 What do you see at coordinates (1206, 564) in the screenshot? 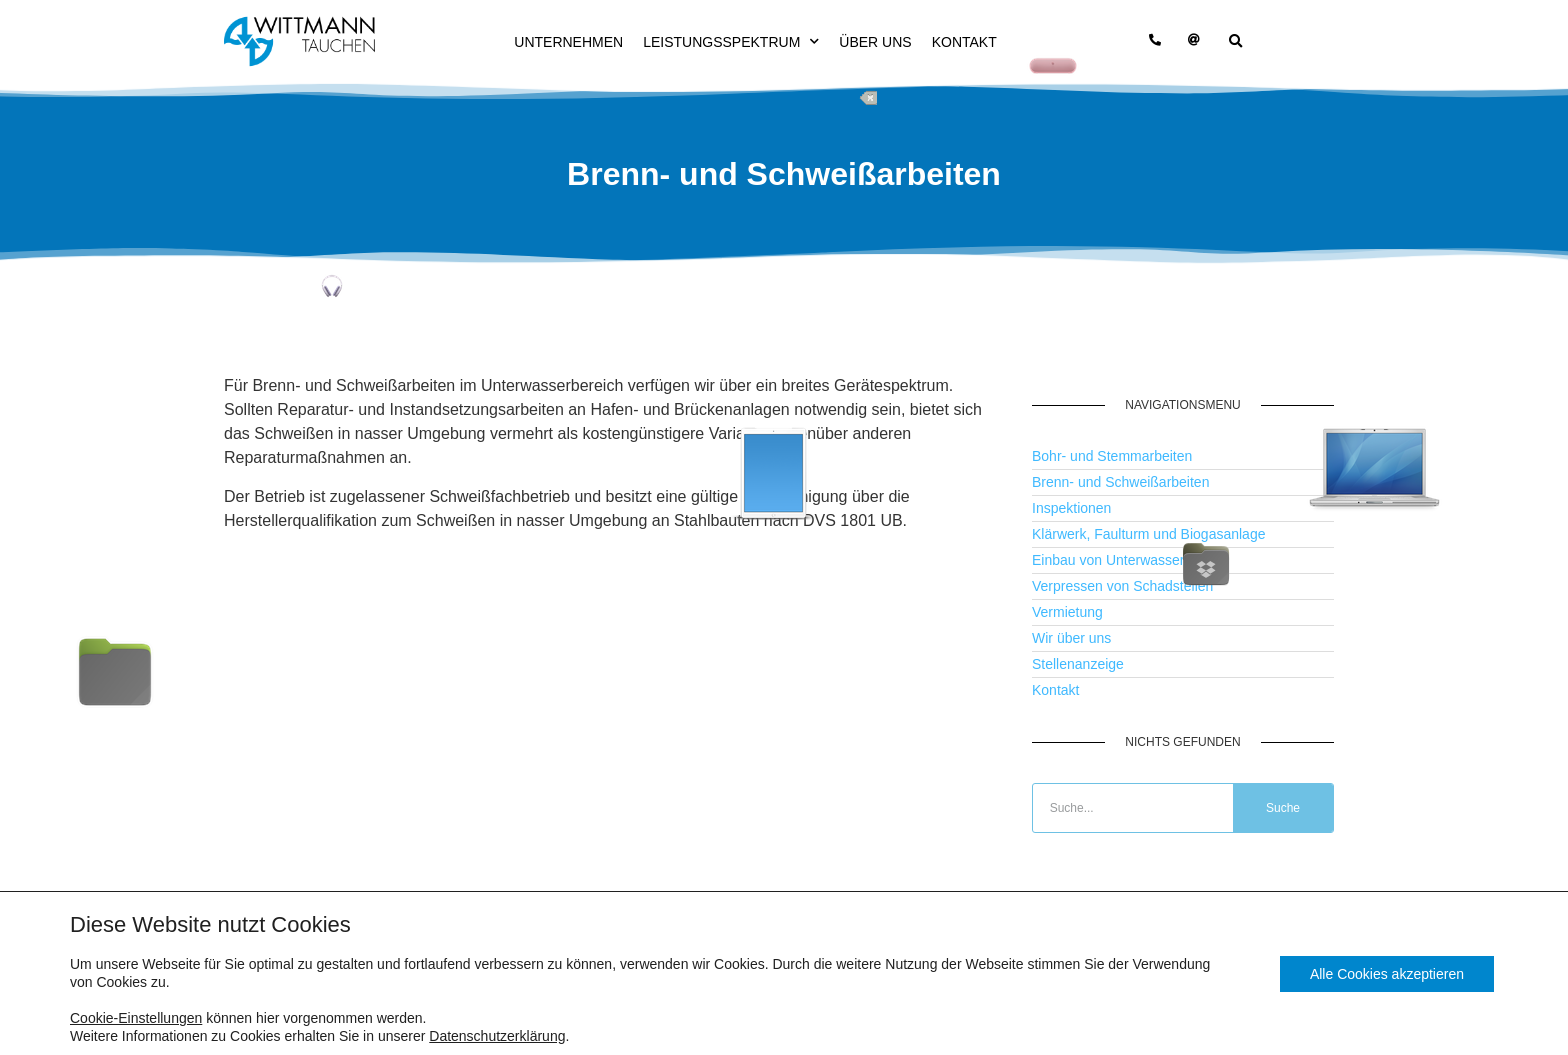
I see `open dropbox folder` at bounding box center [1206, 564].